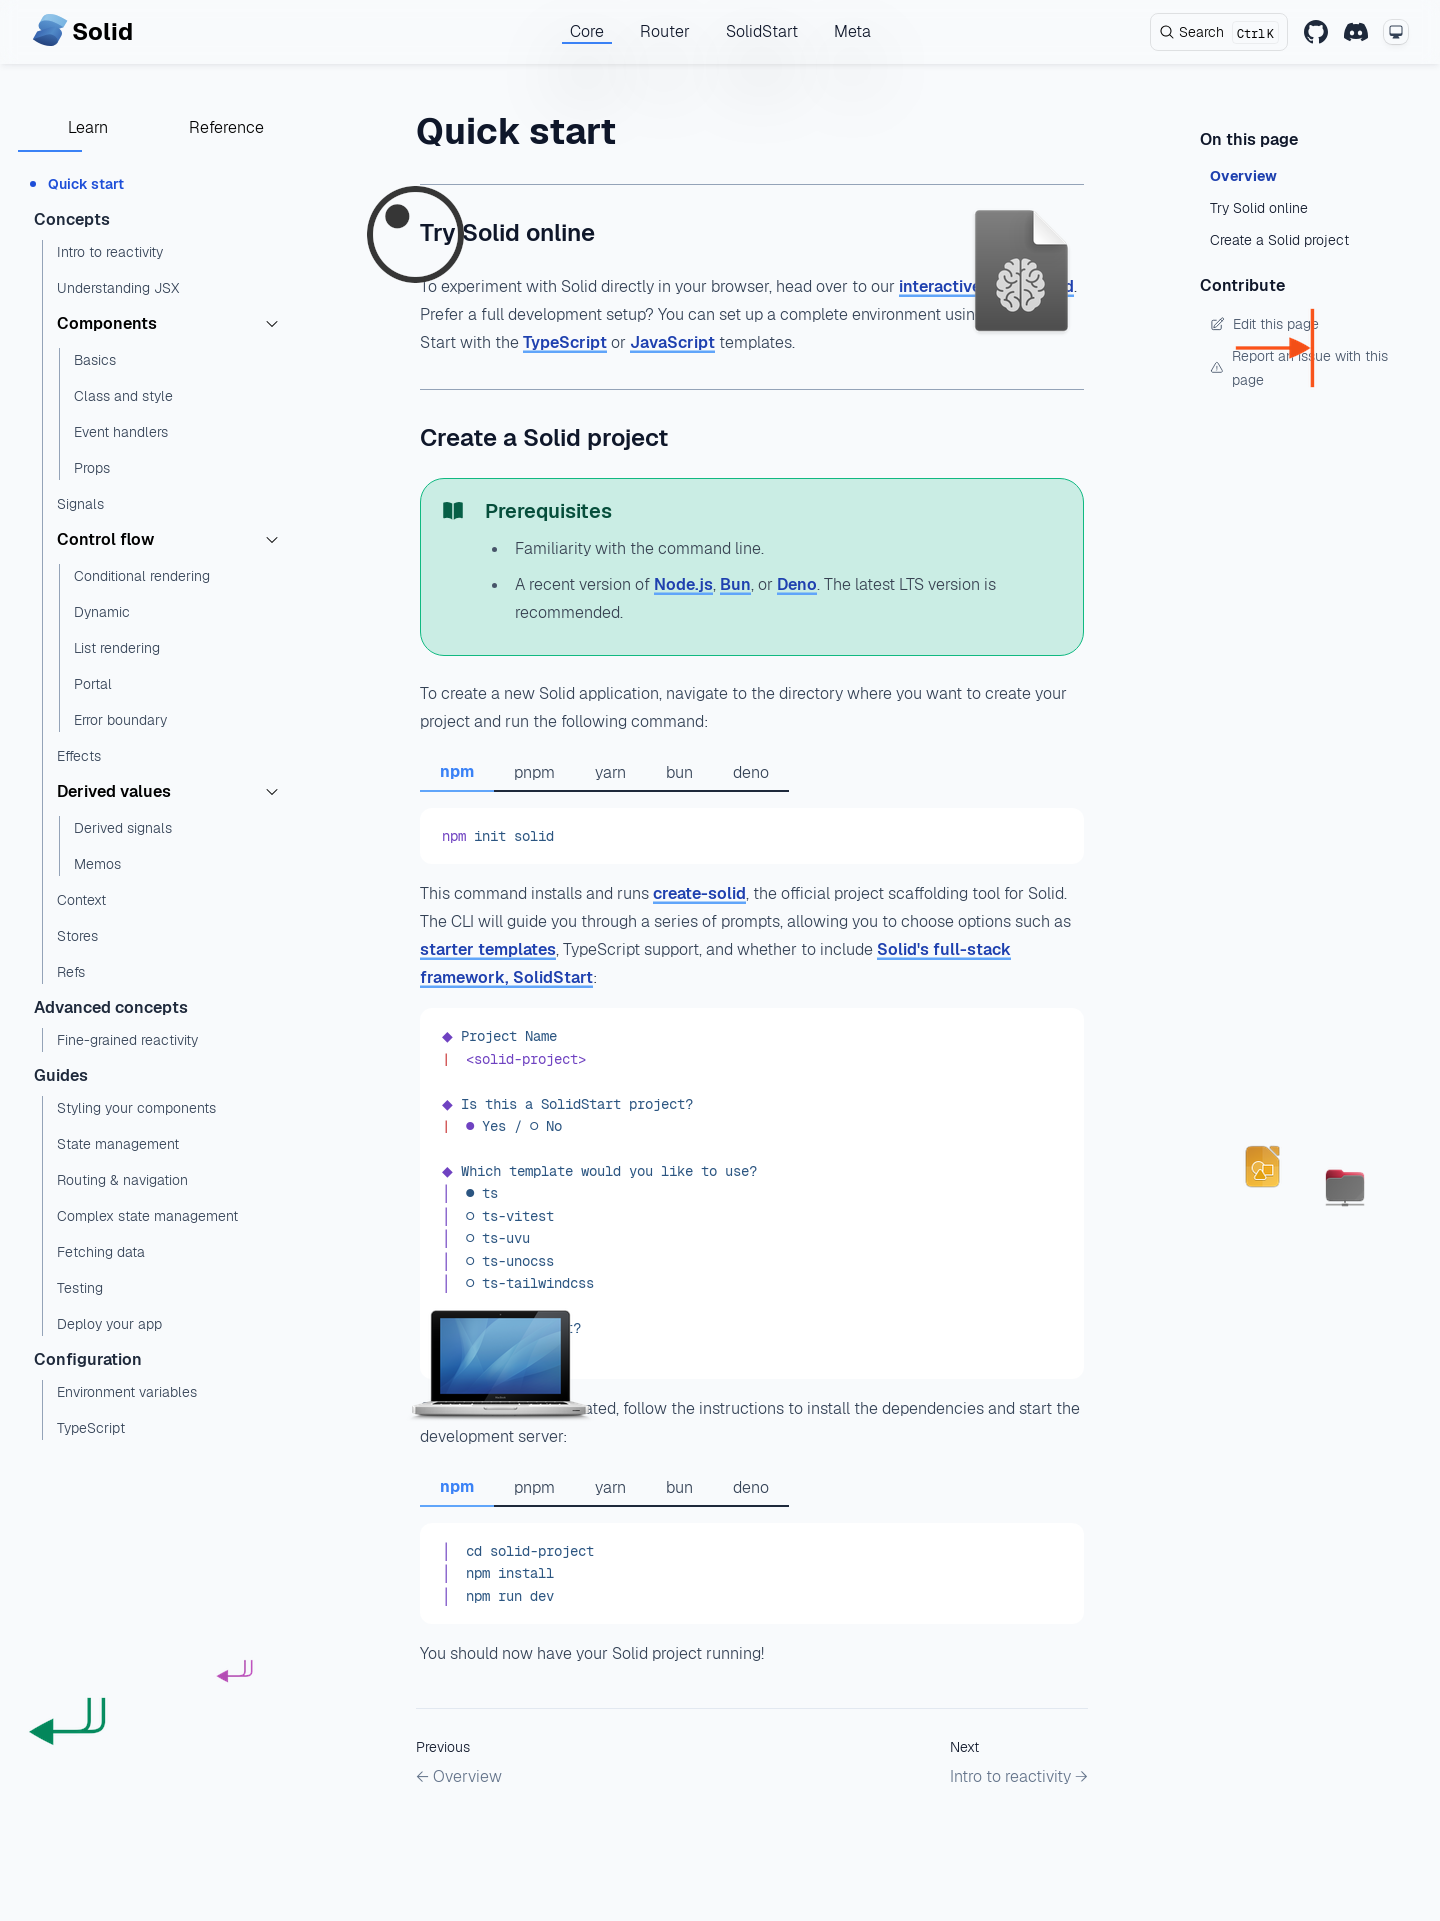 The image size is (1440, 1921). What do you see at coordinates (66, 1721) in the screenshot?
I see `reply all to an email message` at bounding box center [66, 1721].